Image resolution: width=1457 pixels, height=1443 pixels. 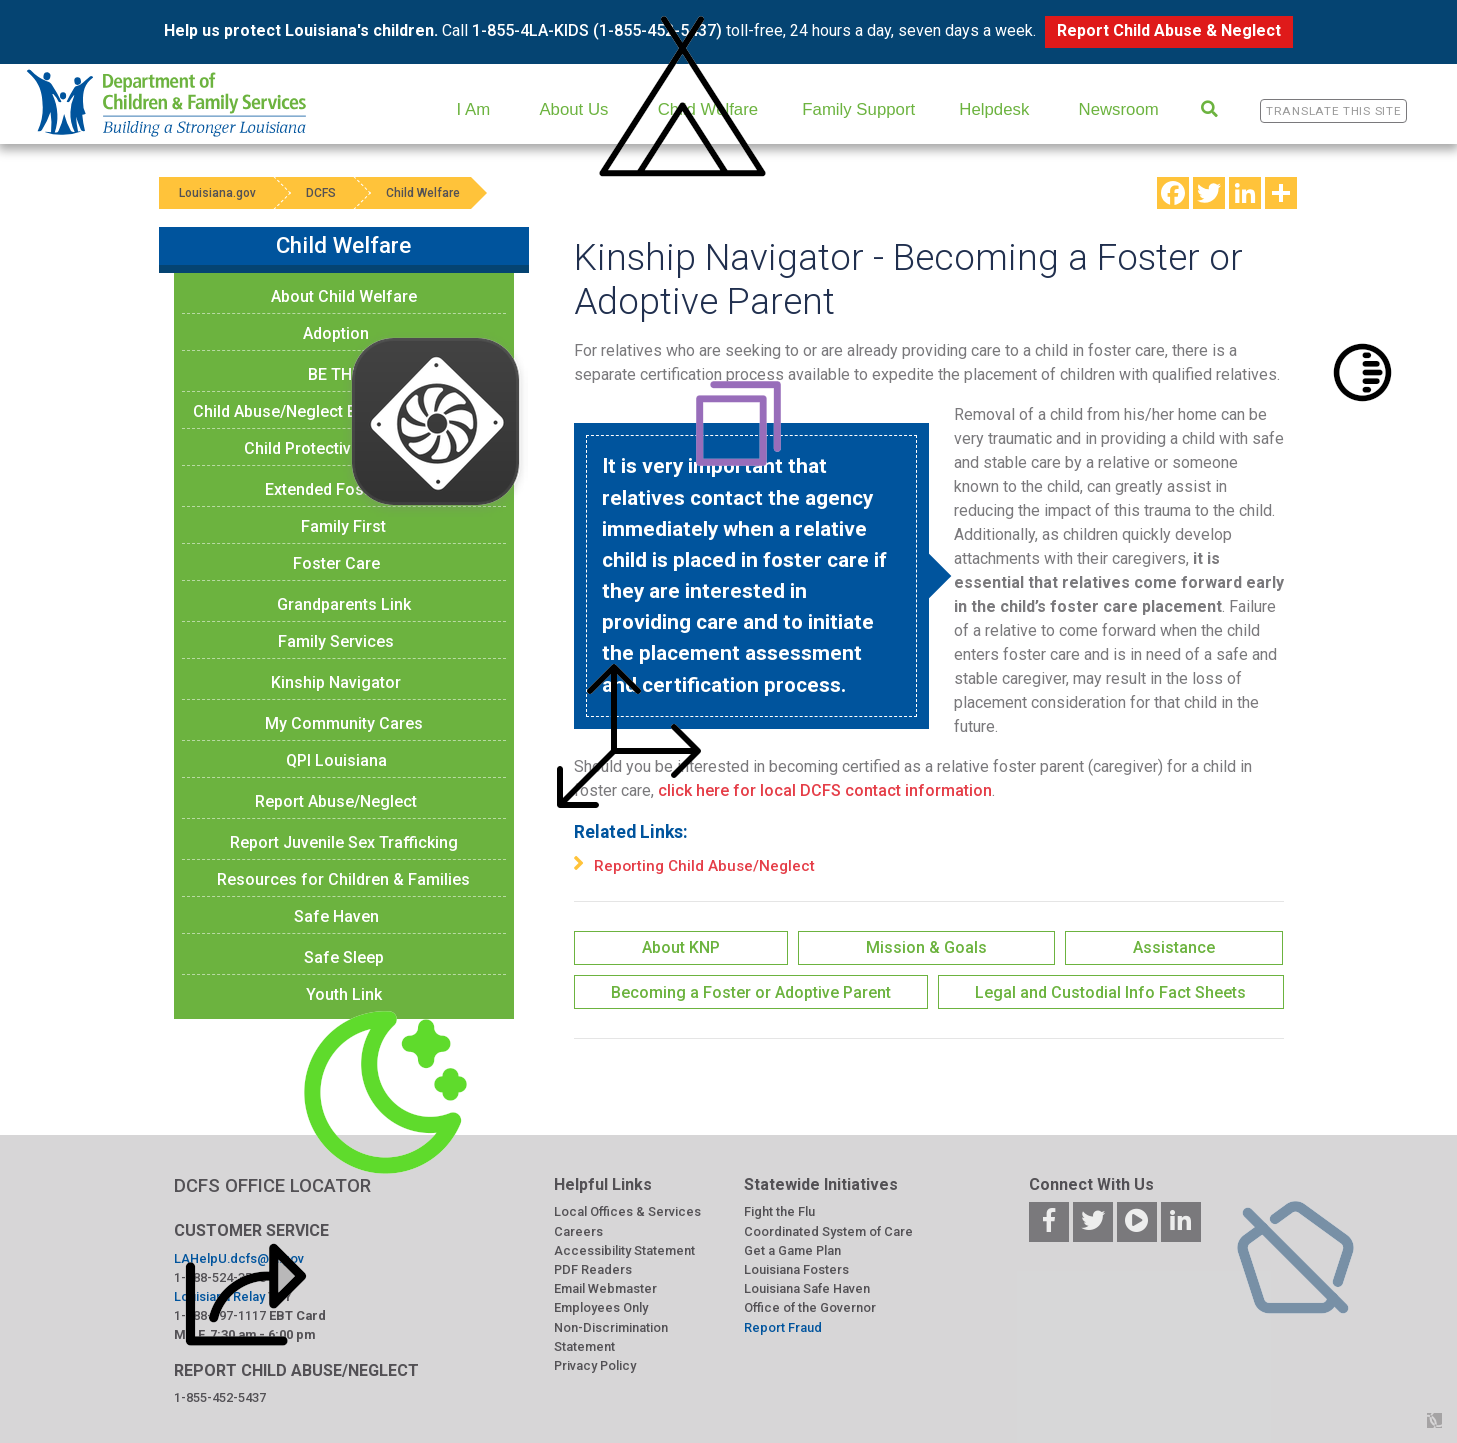 I want to click on toggle dark mode or night theme, so click(x=385, y=1092).